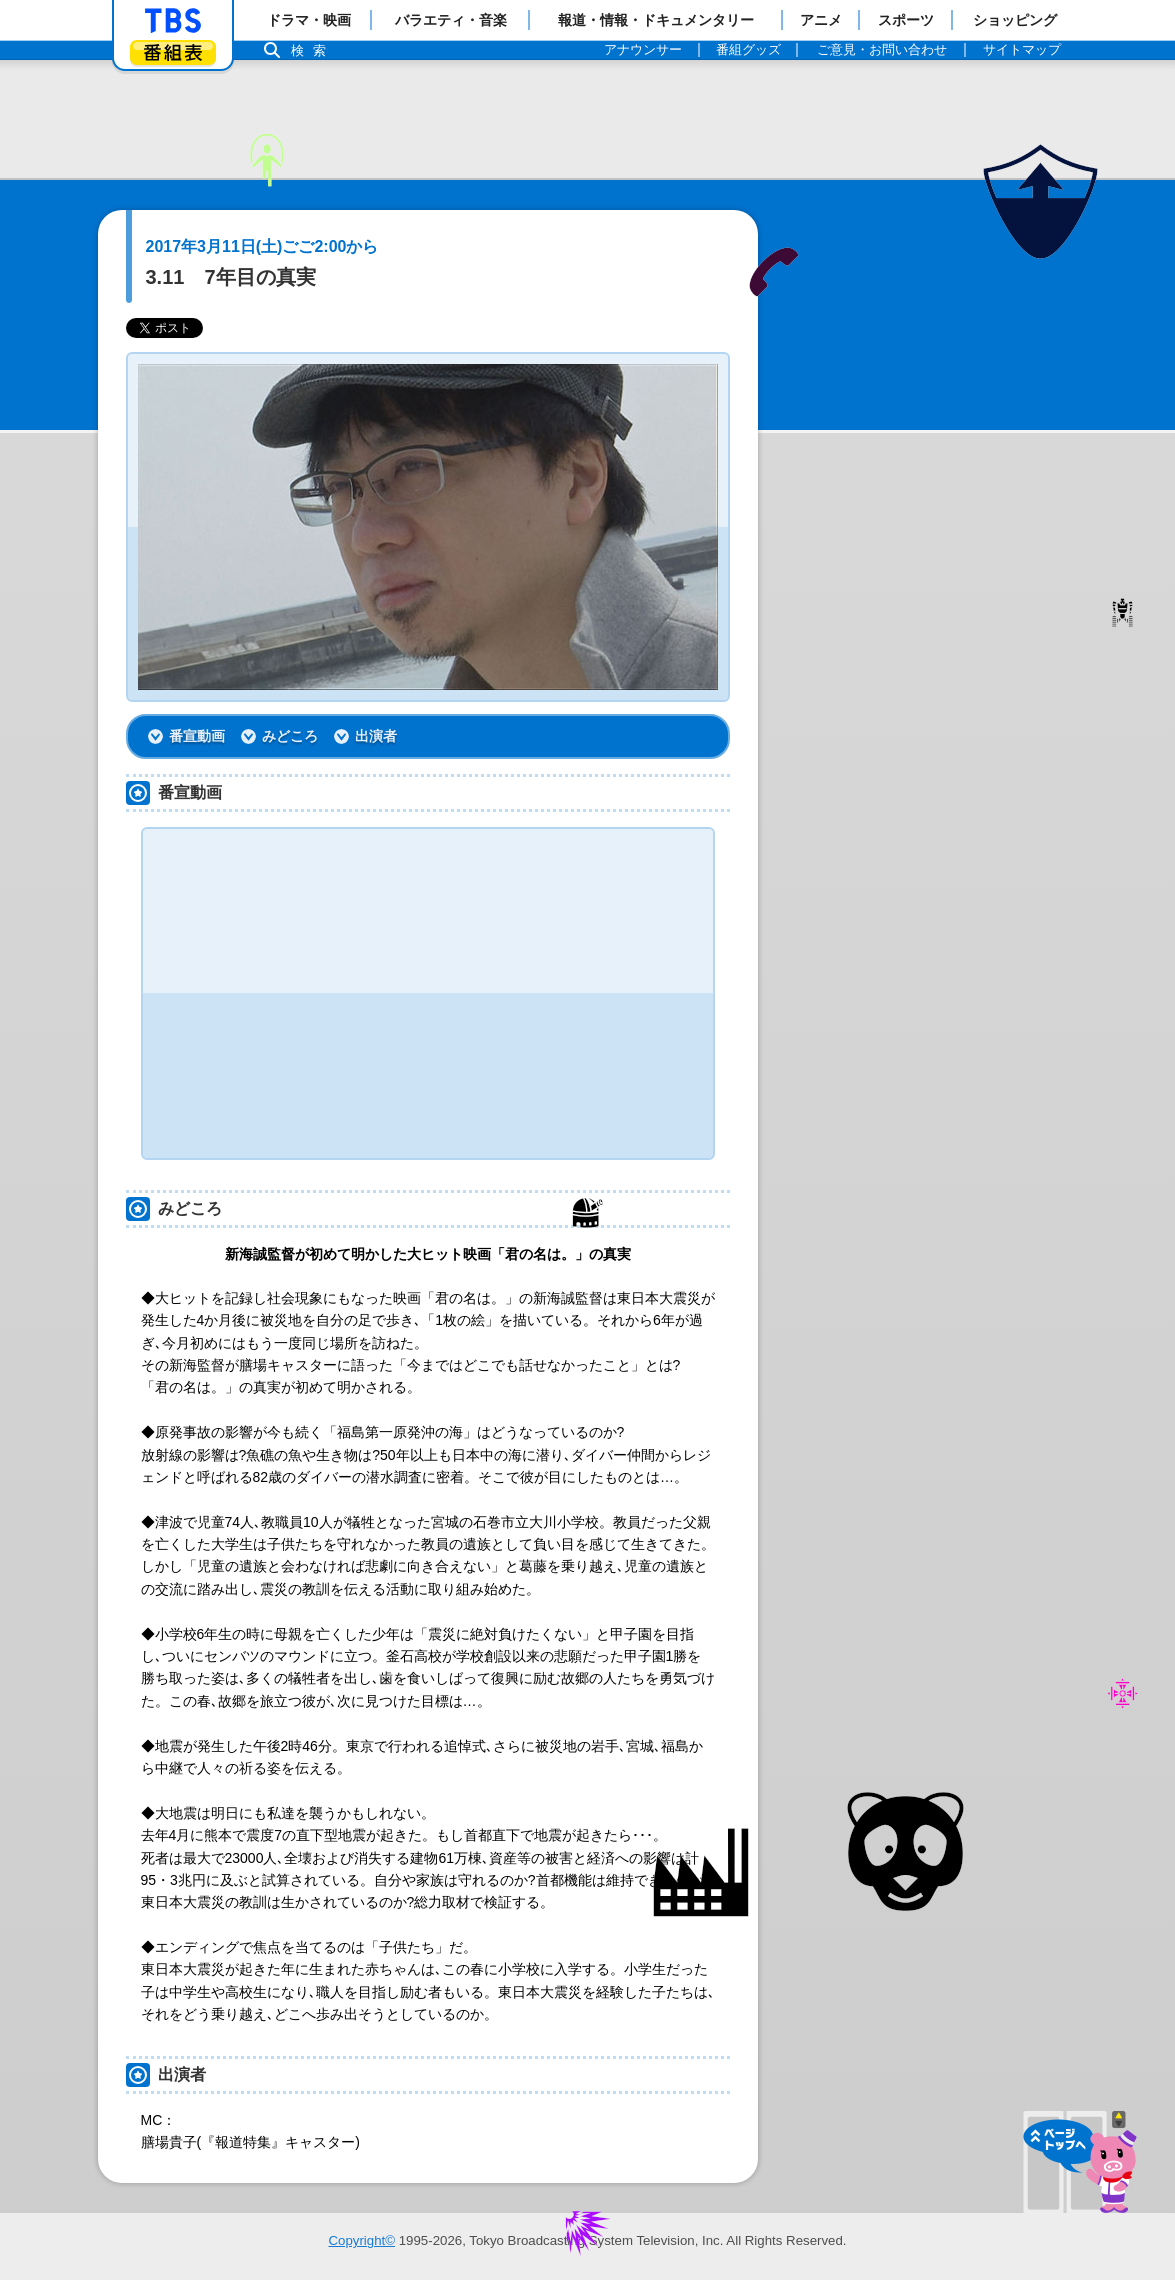 Image resolution: width=1175 pixels, height=2280 pixels. I want to click on access jump rope workout or exercise, so click(267, 160).